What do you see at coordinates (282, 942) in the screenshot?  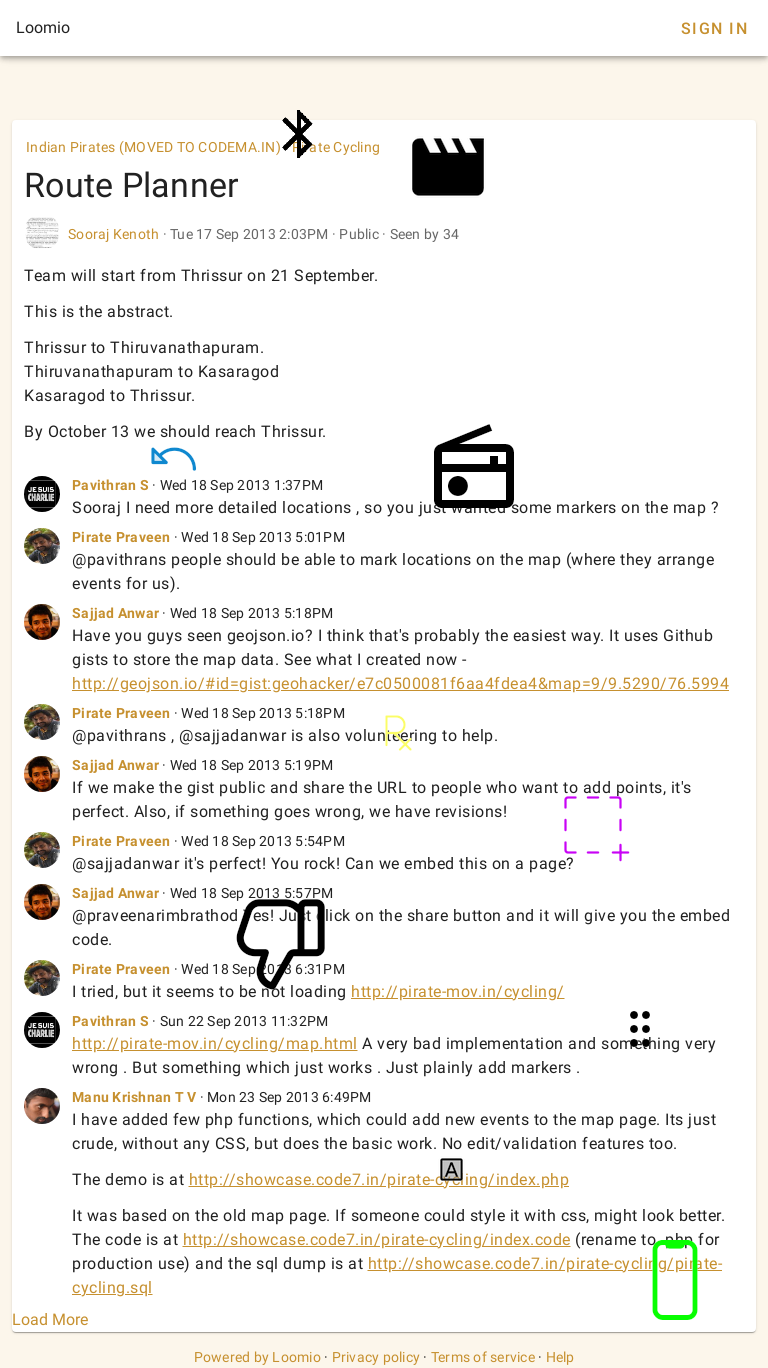 I see `dislike or downvote content` at bounding box center [282, 942].